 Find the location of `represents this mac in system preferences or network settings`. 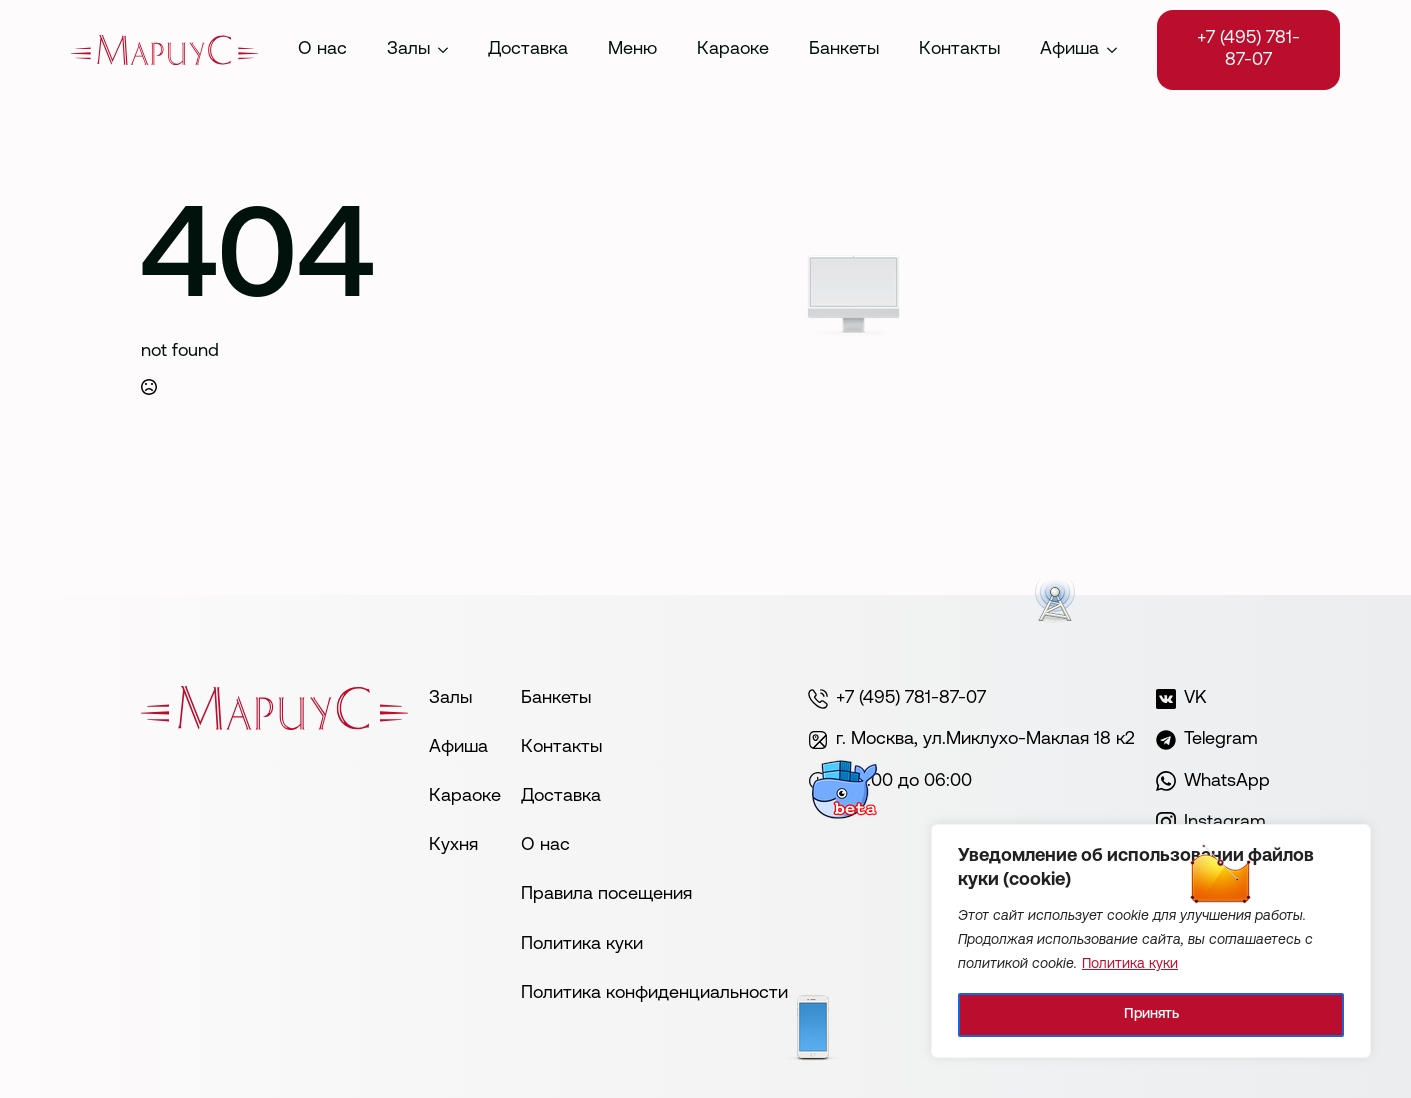

represents this mac in system preferences or network settings is located at coordinates (853, 292).